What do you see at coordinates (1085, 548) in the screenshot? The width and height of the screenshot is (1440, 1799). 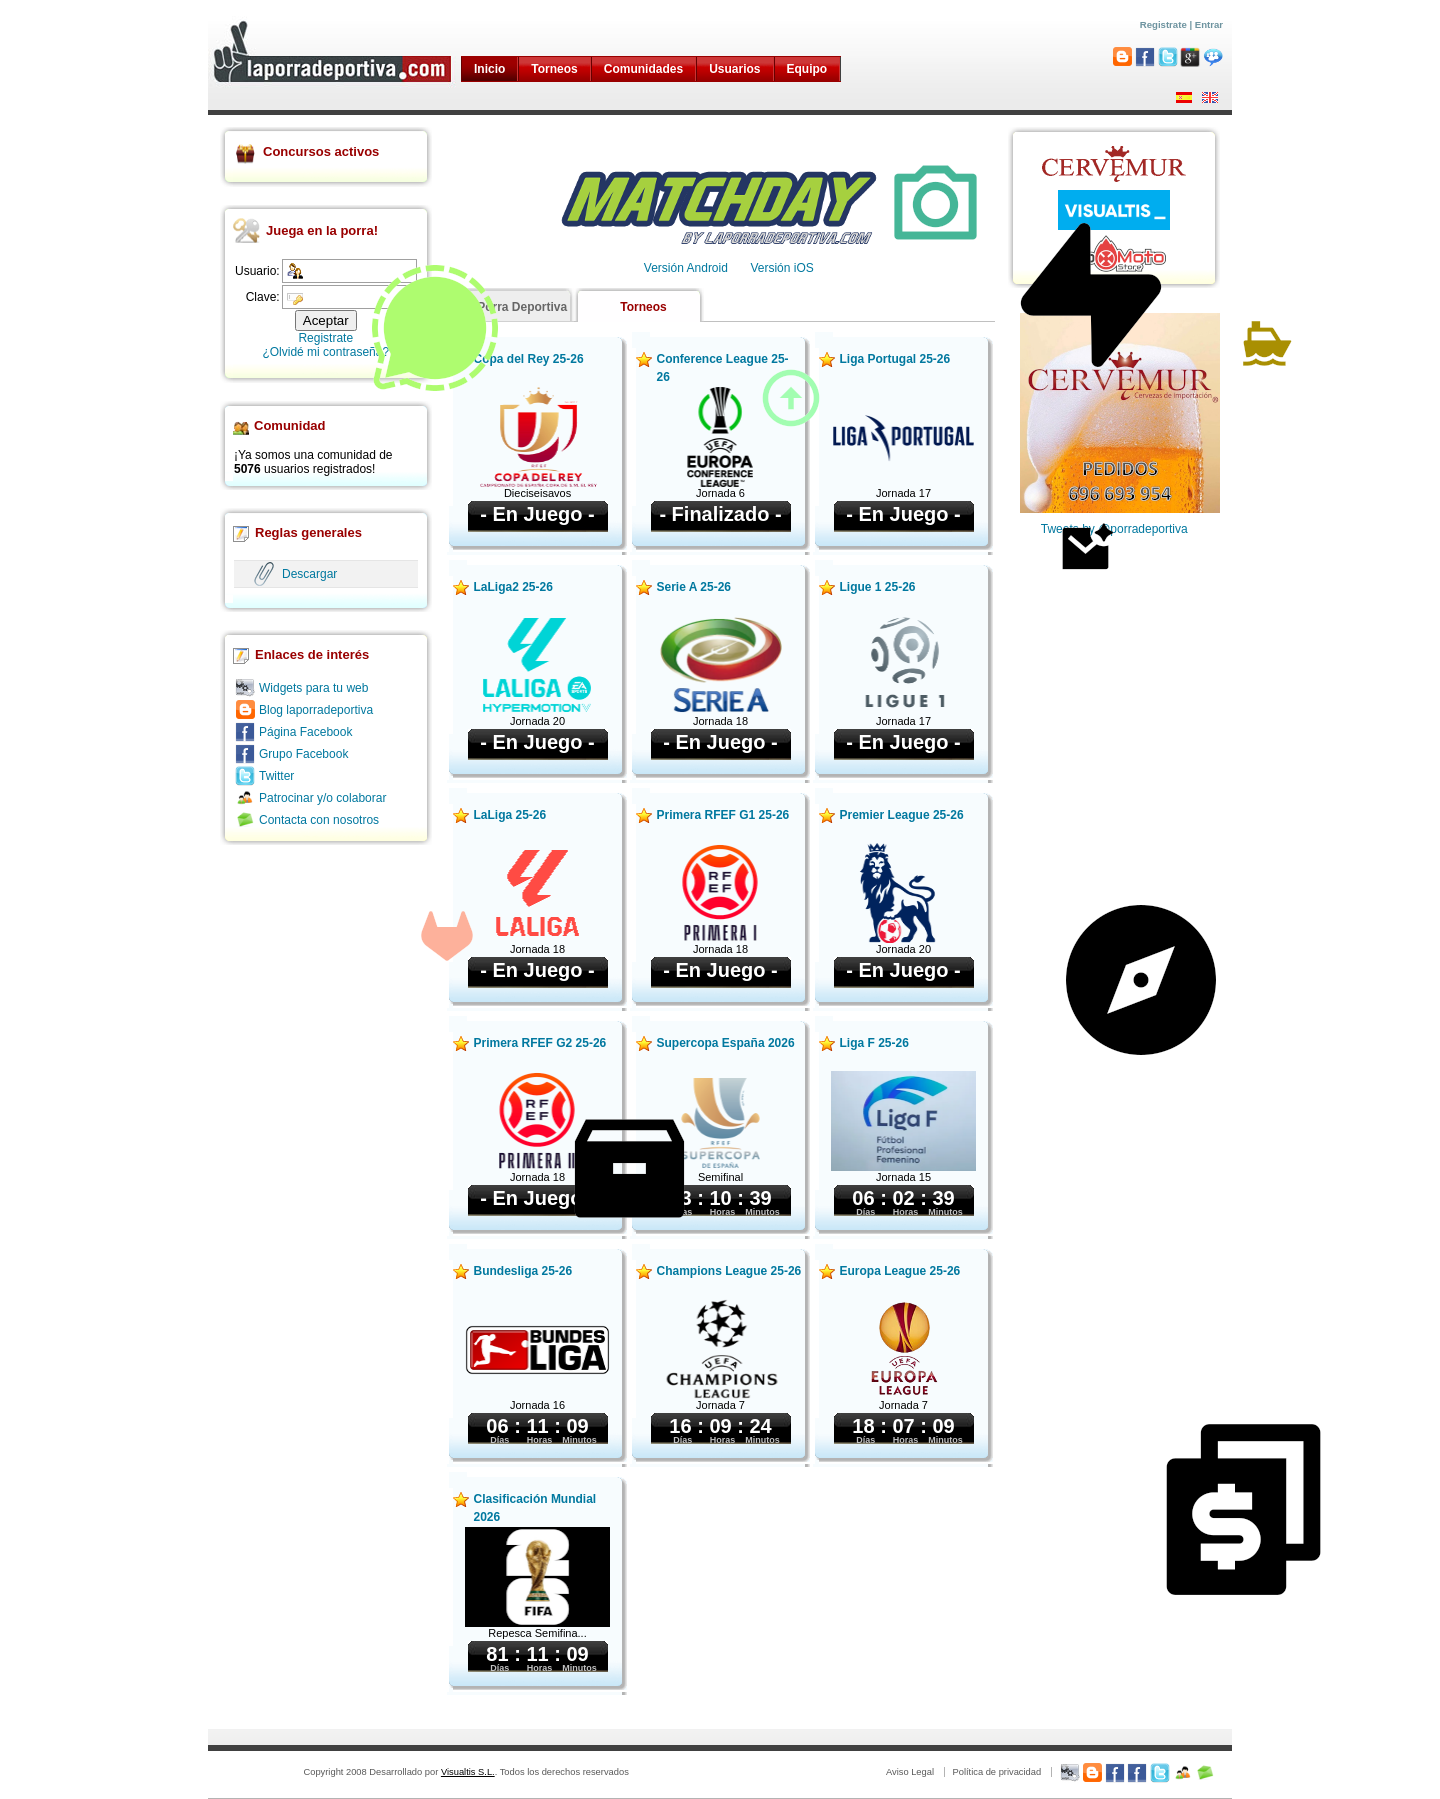 I see `access AI-powered email features` at bounding box center [1085, 548].